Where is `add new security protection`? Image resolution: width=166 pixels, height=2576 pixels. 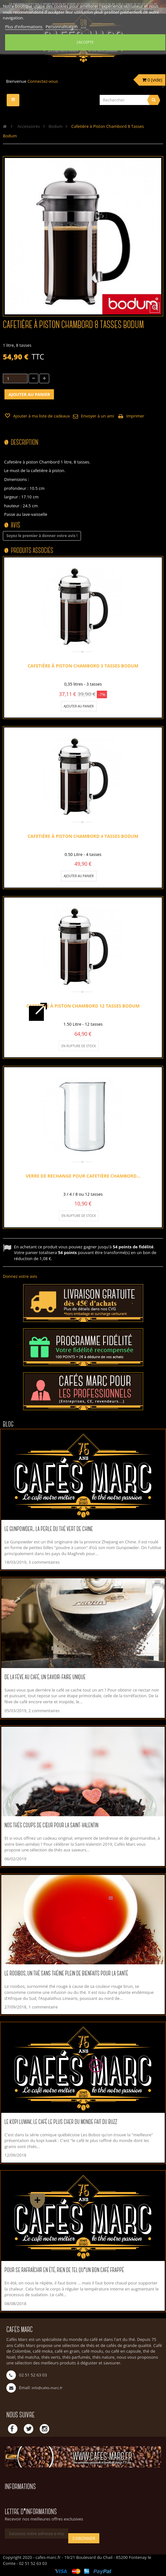 add new security protection is located at coordinates (37, 2200).